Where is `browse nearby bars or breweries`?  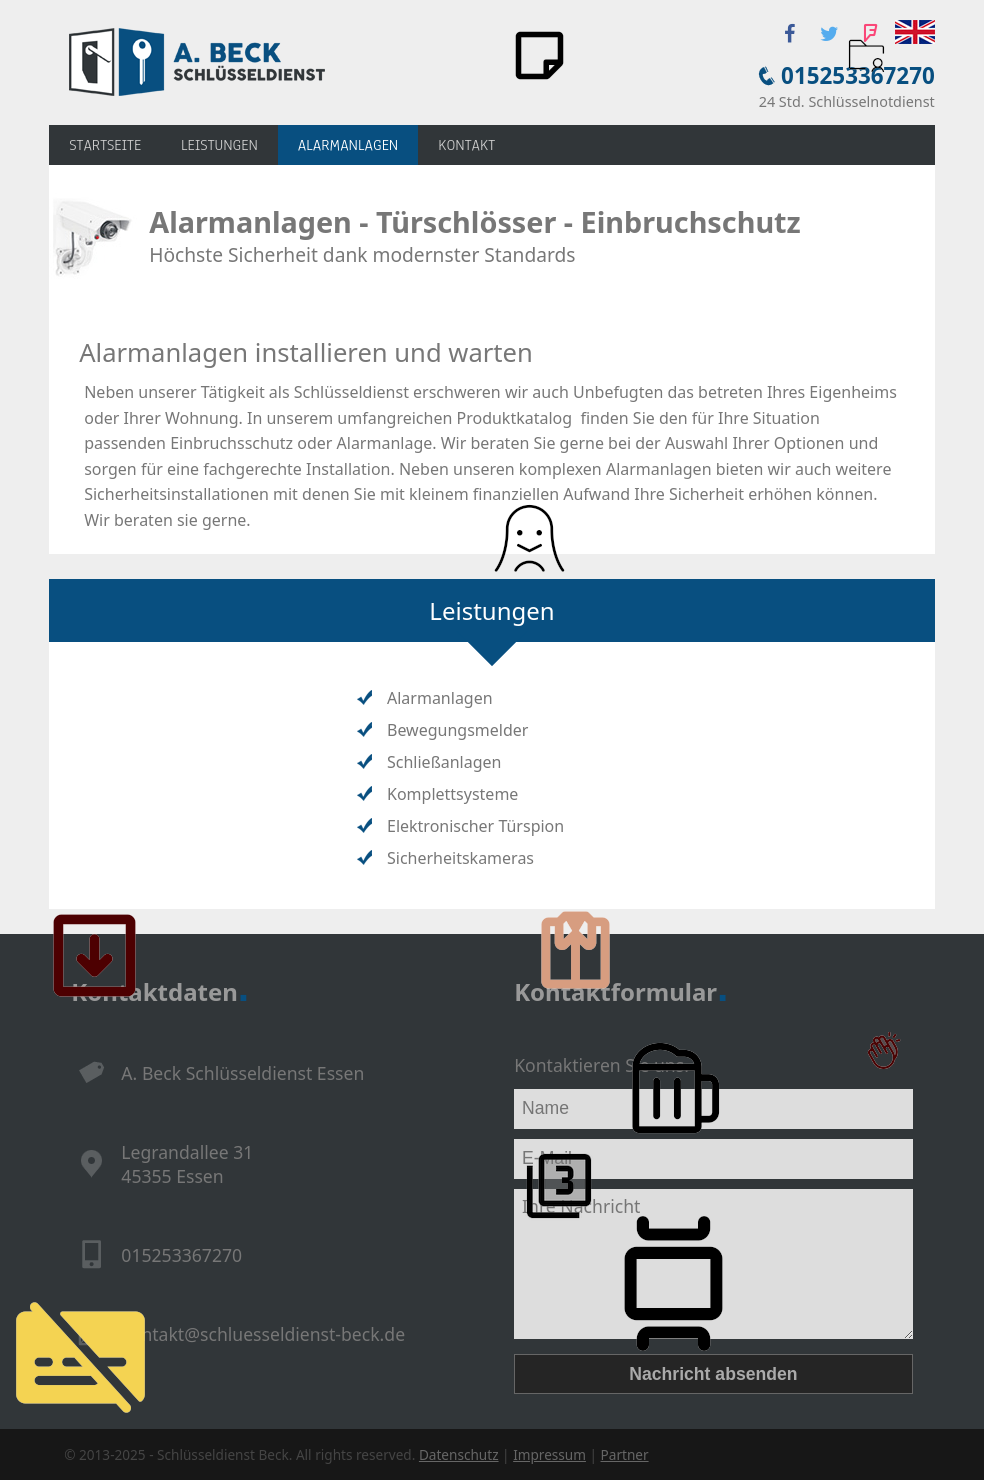 browse nearby bars or breweries is located at coordinates (670, 1091).